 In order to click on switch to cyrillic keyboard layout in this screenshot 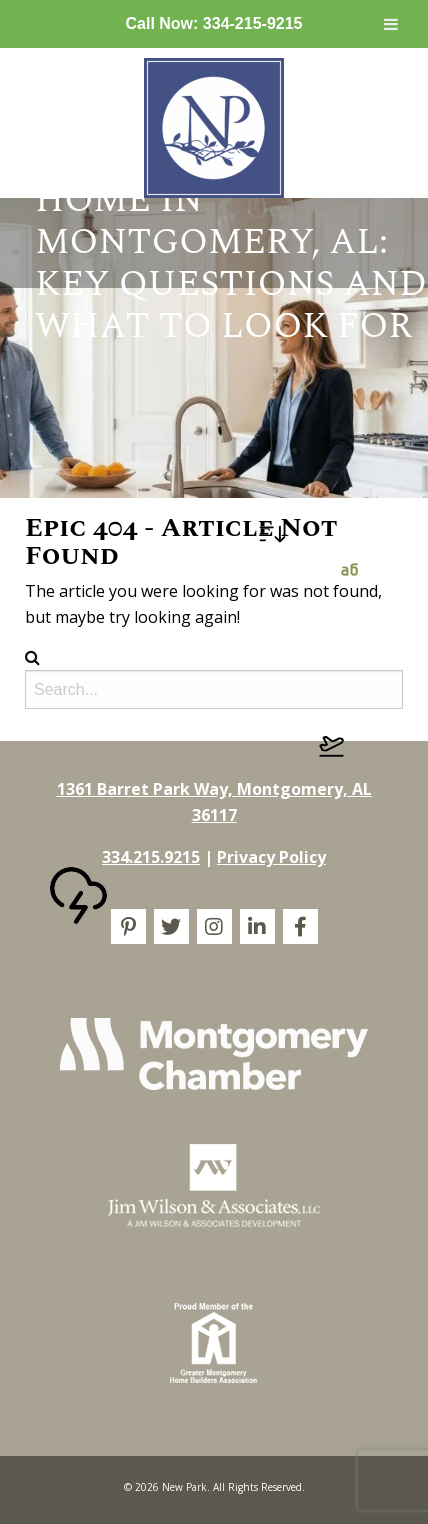, I will do `click(349, 569)`.